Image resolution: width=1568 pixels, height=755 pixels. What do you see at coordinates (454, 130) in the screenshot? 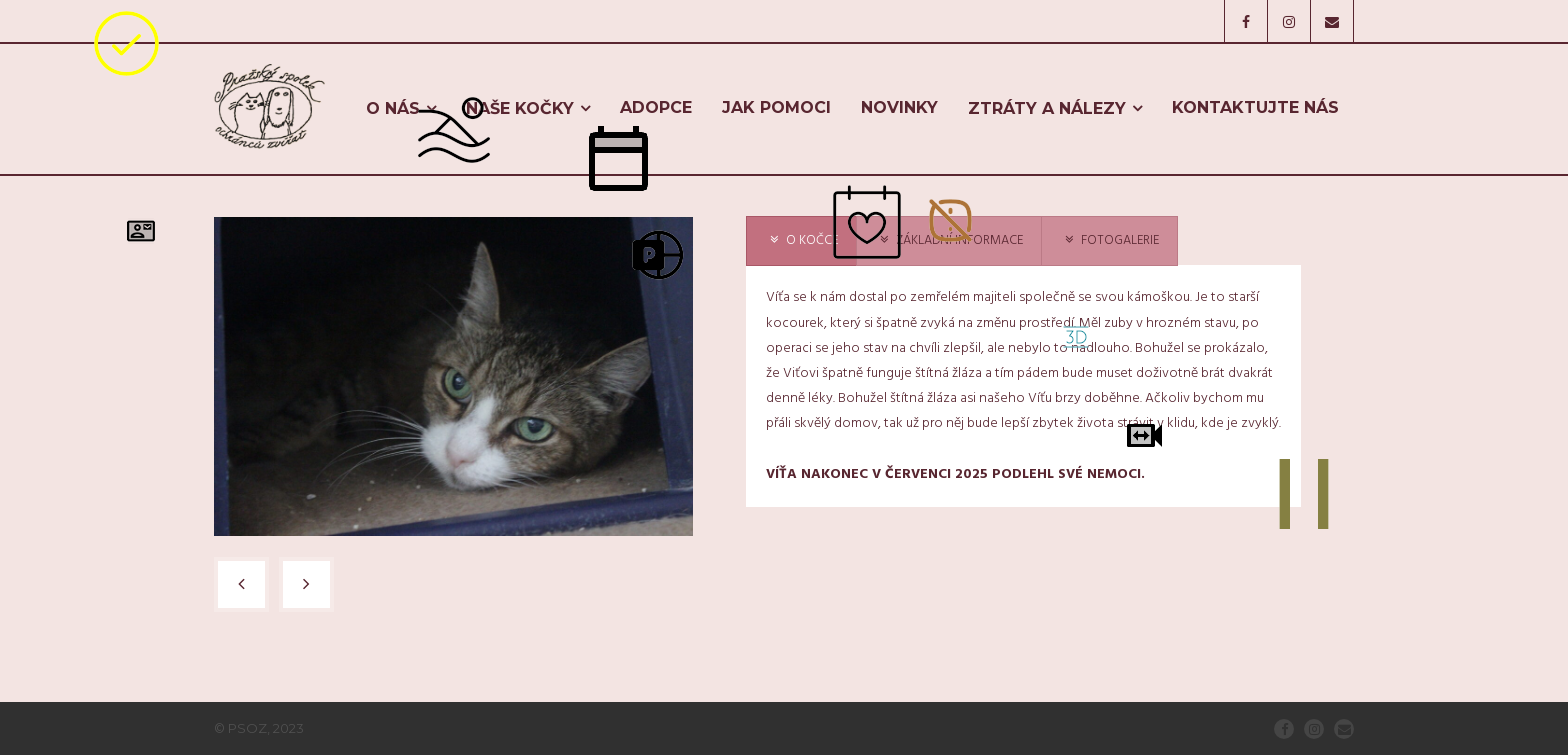
I see `access swimming pool or aquatic facilities` at bounding box center [454, 130].